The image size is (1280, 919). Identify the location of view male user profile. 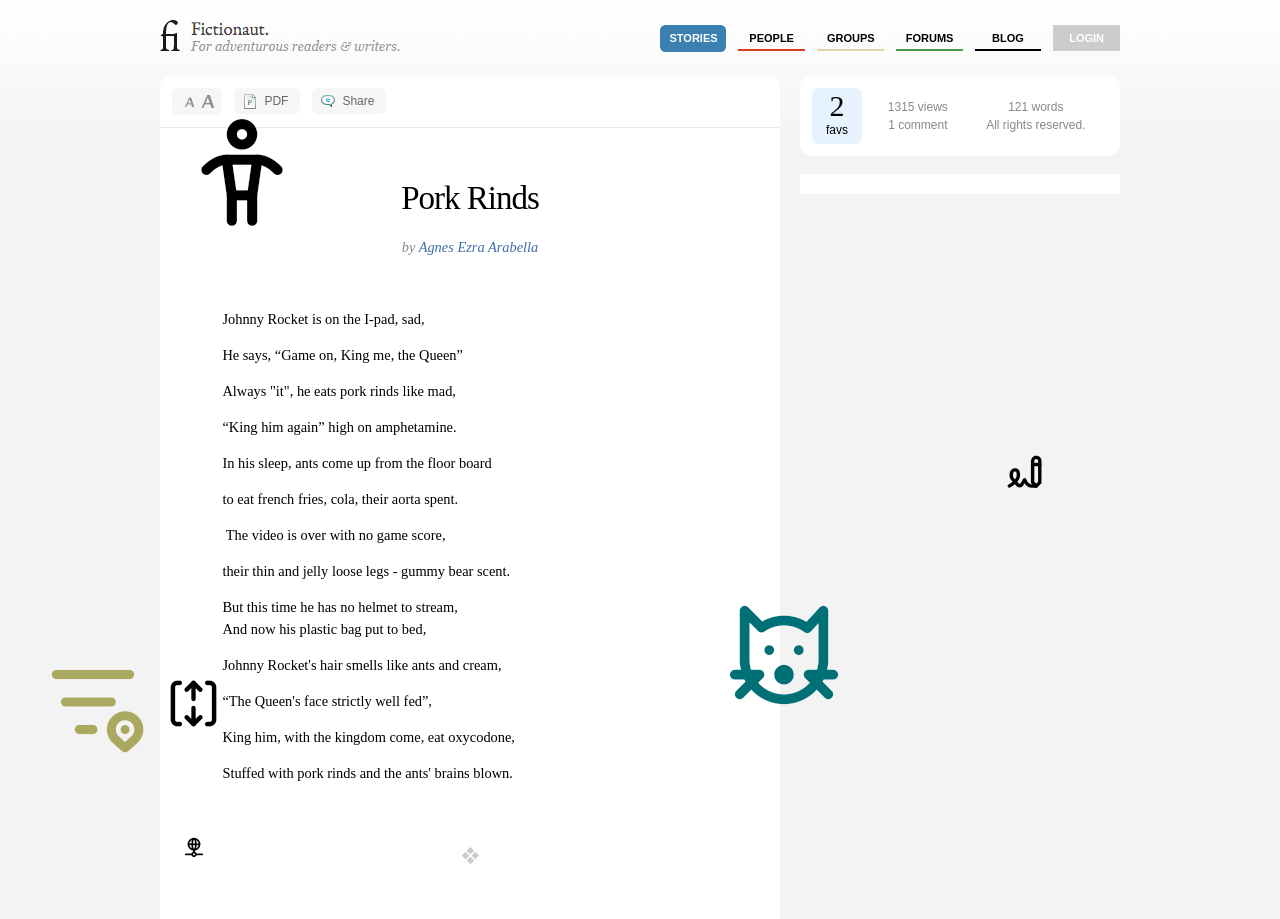
(242, 175).